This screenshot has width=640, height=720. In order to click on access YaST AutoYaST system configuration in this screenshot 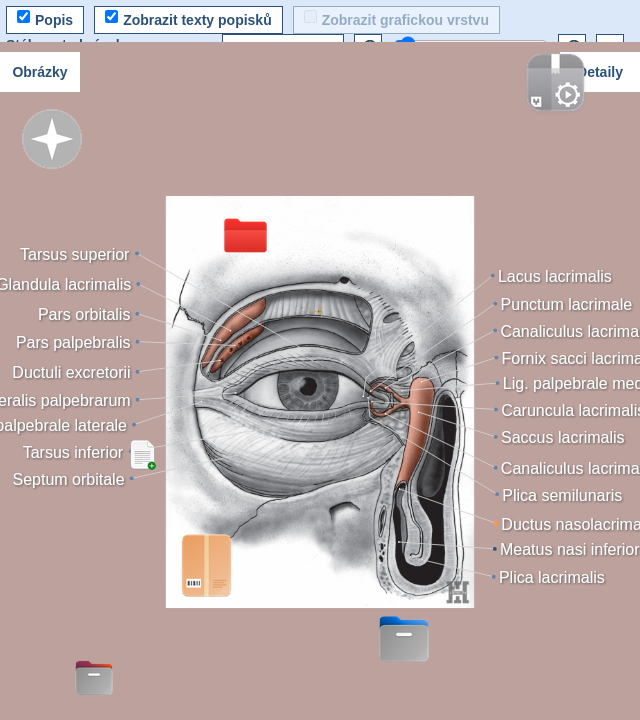, I will do `click(555, 83)`.